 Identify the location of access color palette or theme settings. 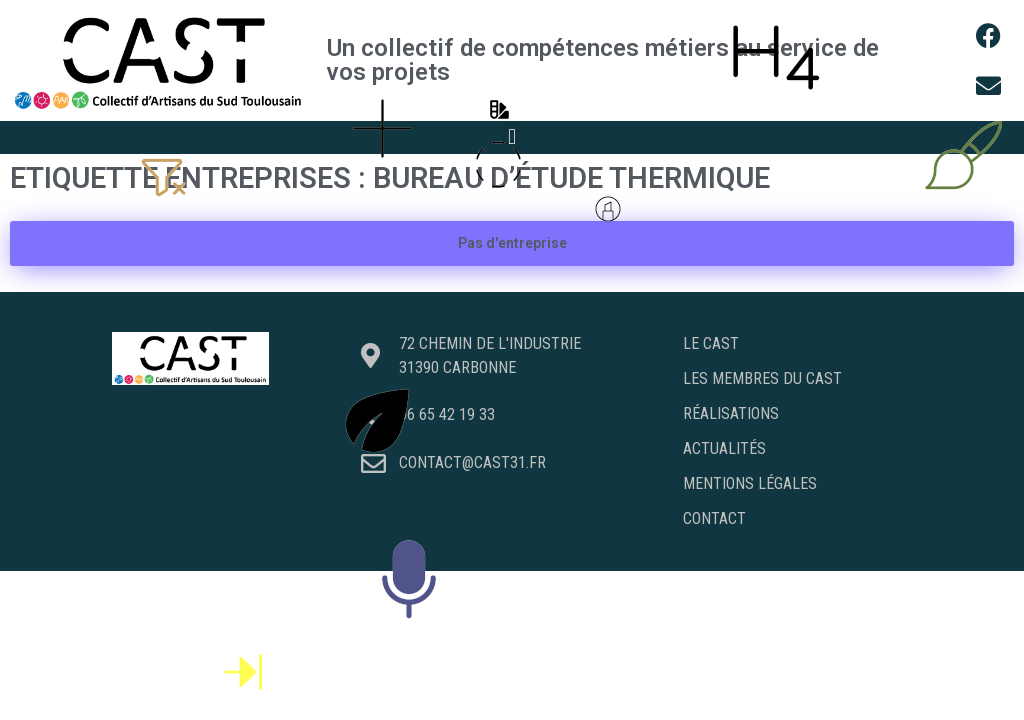
(499, 109).